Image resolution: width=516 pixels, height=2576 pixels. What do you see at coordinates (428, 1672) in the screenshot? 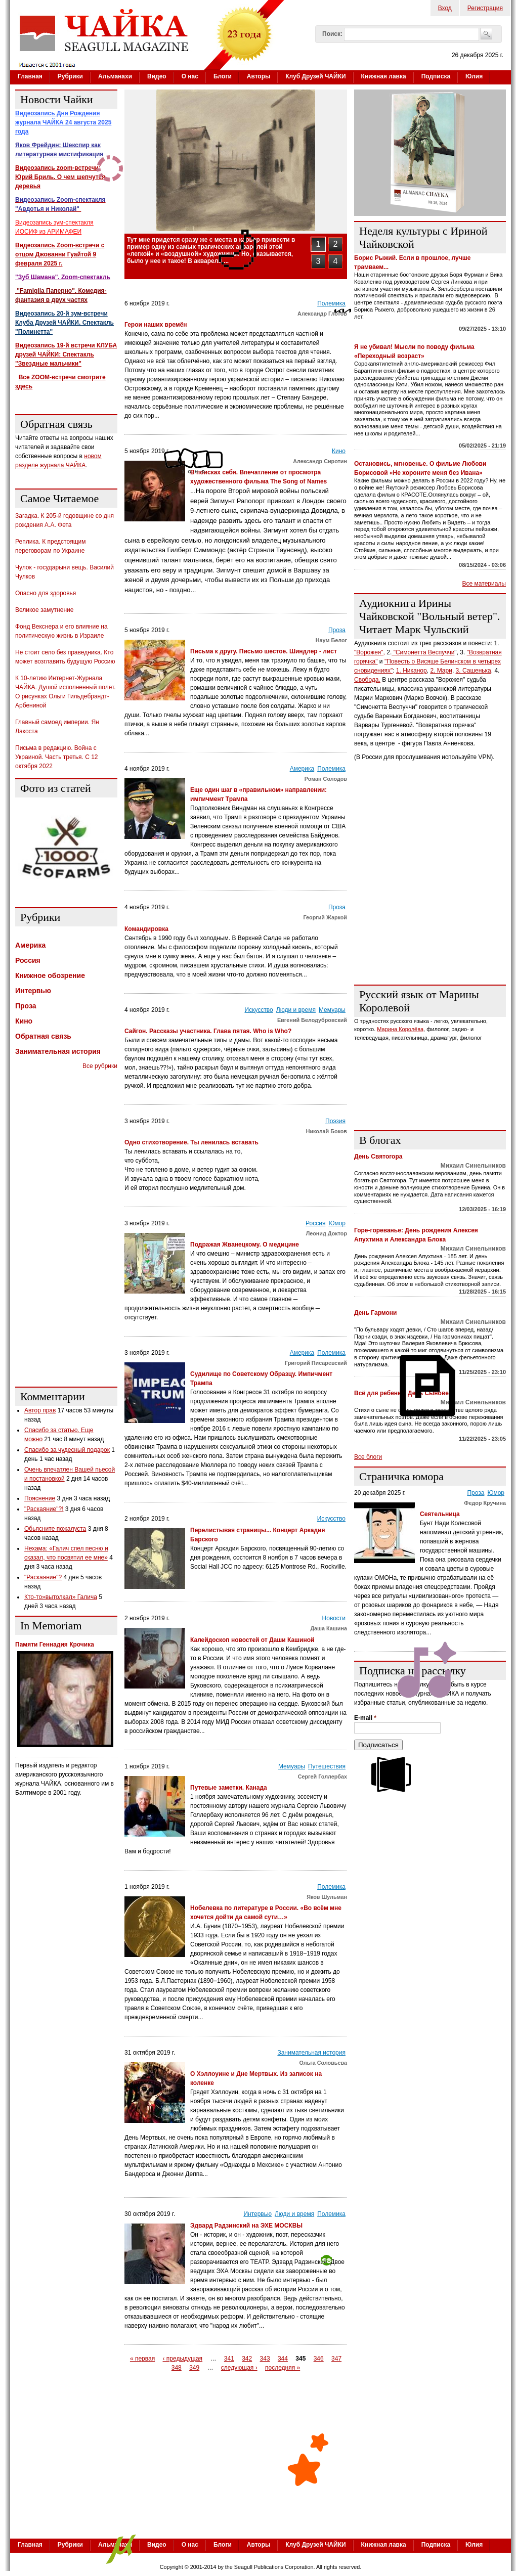
I see `access AI-powered music features` at bounding box center [428, 1672].